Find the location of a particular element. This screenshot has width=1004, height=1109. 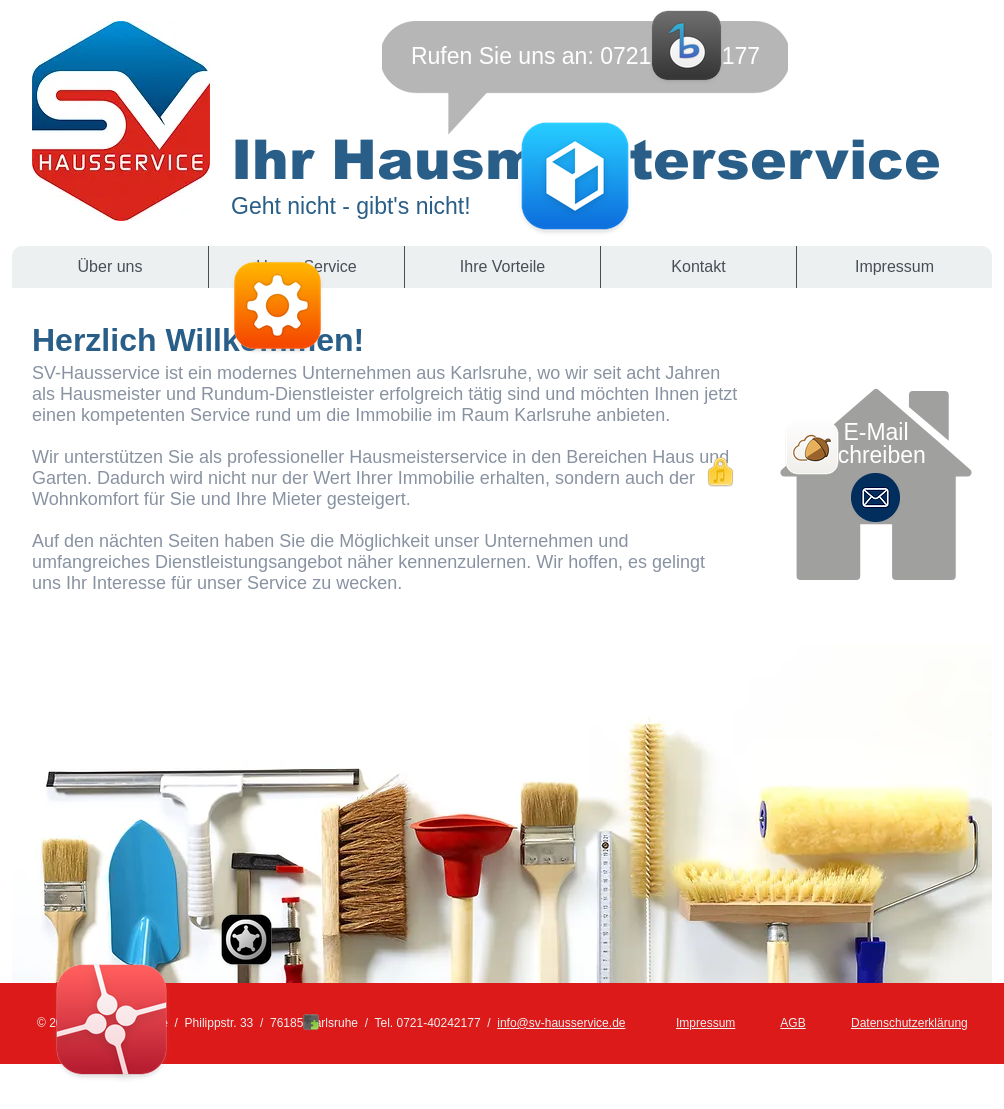

open banshee media player is located at coordinates (686, 45).